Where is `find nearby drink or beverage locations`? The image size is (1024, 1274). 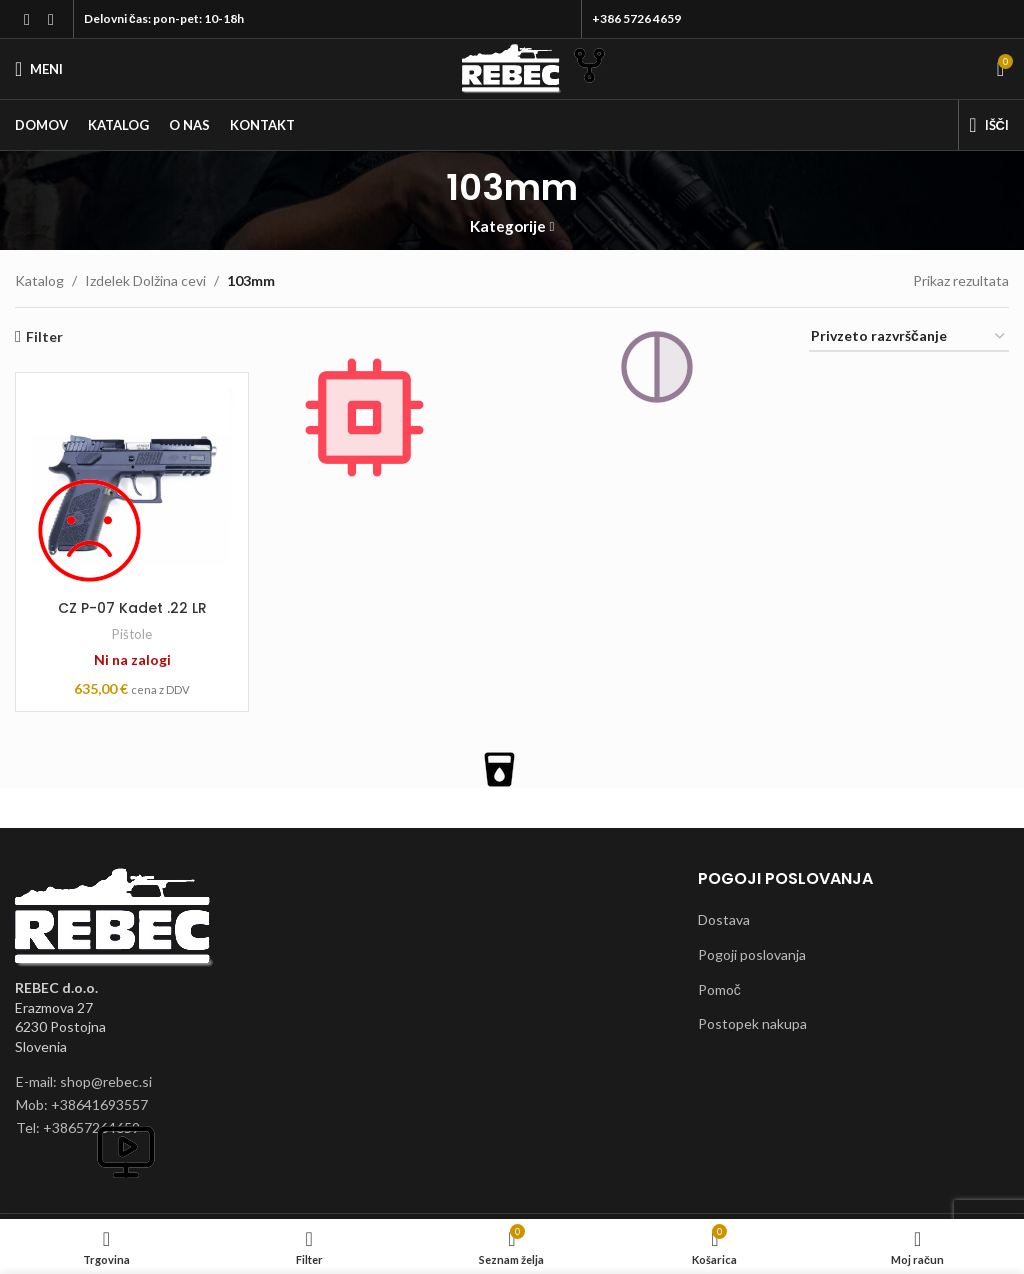 find nearby drink or beverage locations is located at coordinates (499, 769).